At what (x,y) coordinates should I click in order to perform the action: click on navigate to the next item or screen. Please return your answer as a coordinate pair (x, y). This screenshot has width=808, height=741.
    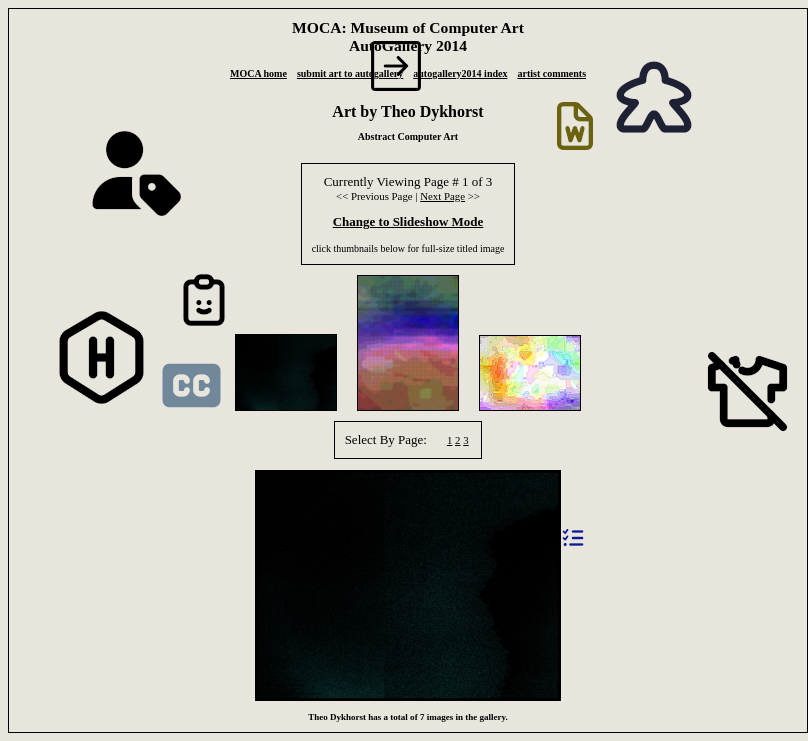
    Looking at the image, I should click on (396, 66).